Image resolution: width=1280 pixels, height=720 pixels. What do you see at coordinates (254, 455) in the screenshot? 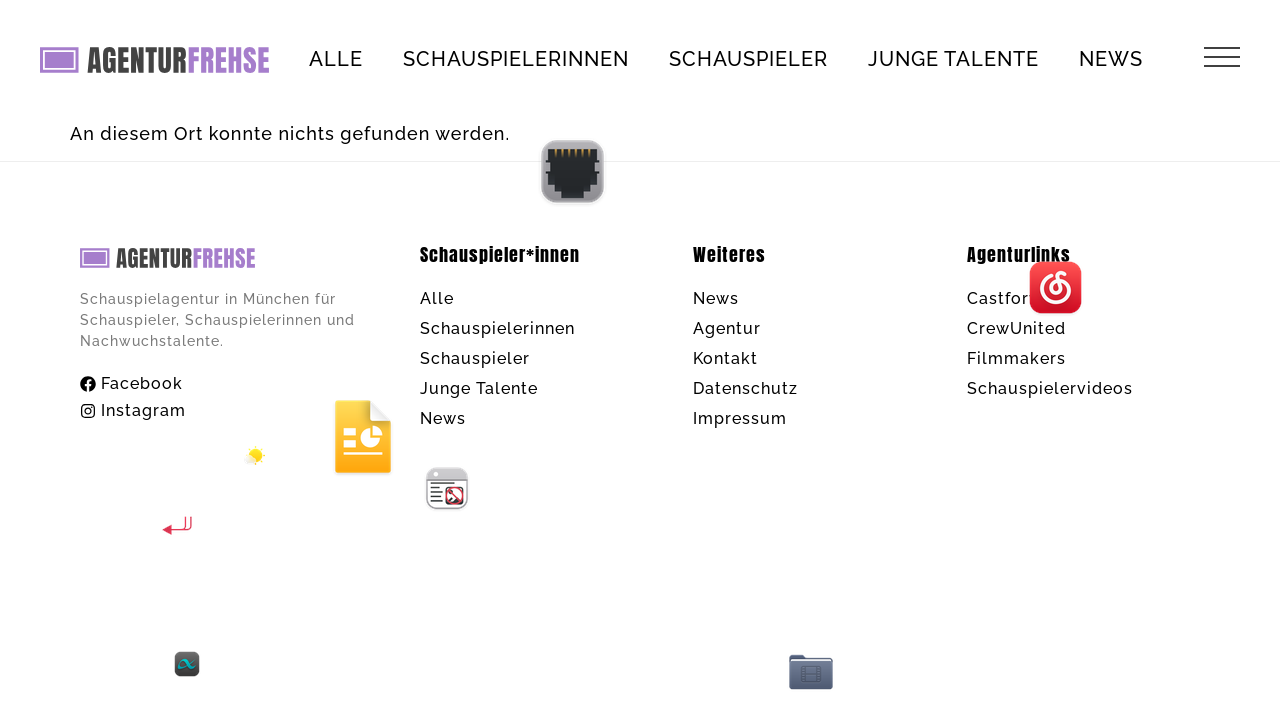
I see `indicates partly cloudy weather conditions` at bounding box center [254, 455].